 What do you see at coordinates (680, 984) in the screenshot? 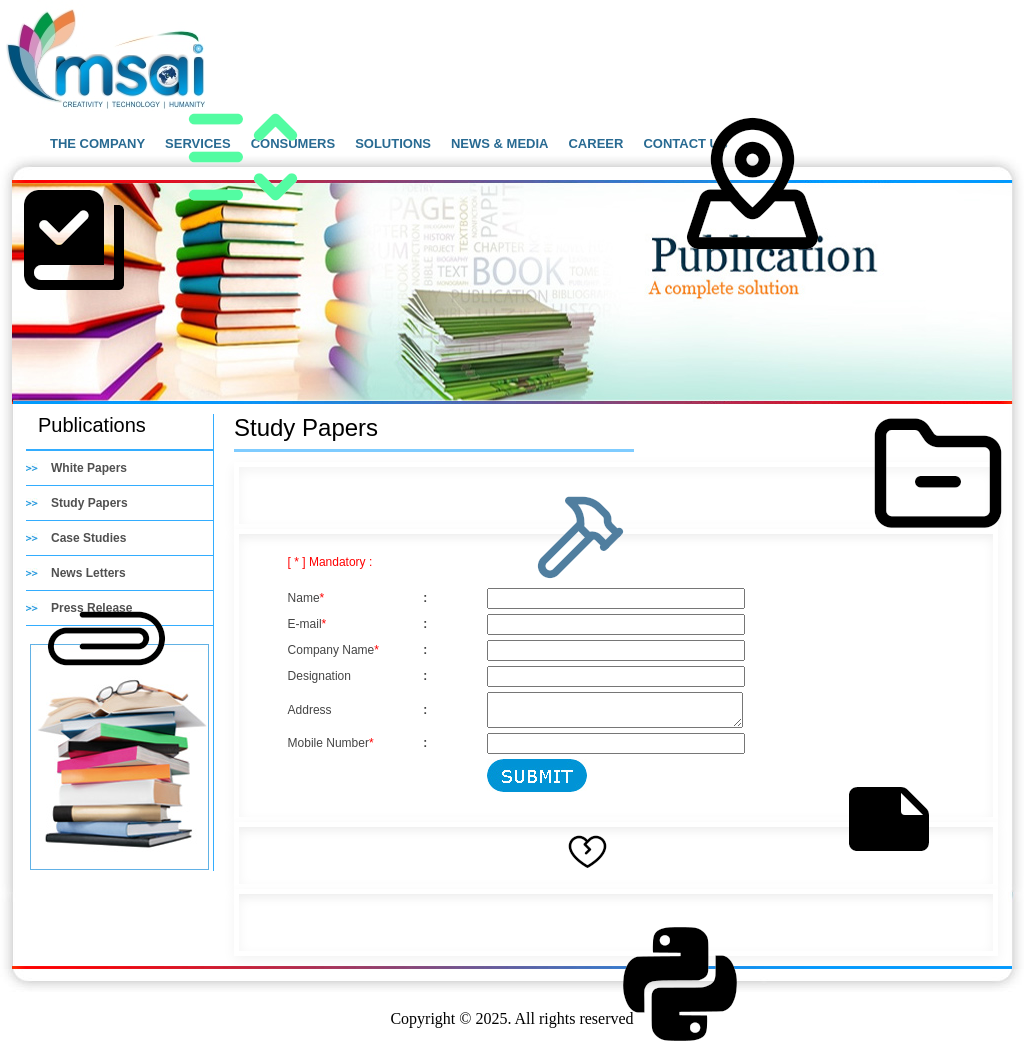
I see `python file or project indicator` at bounding box center [680, 984].